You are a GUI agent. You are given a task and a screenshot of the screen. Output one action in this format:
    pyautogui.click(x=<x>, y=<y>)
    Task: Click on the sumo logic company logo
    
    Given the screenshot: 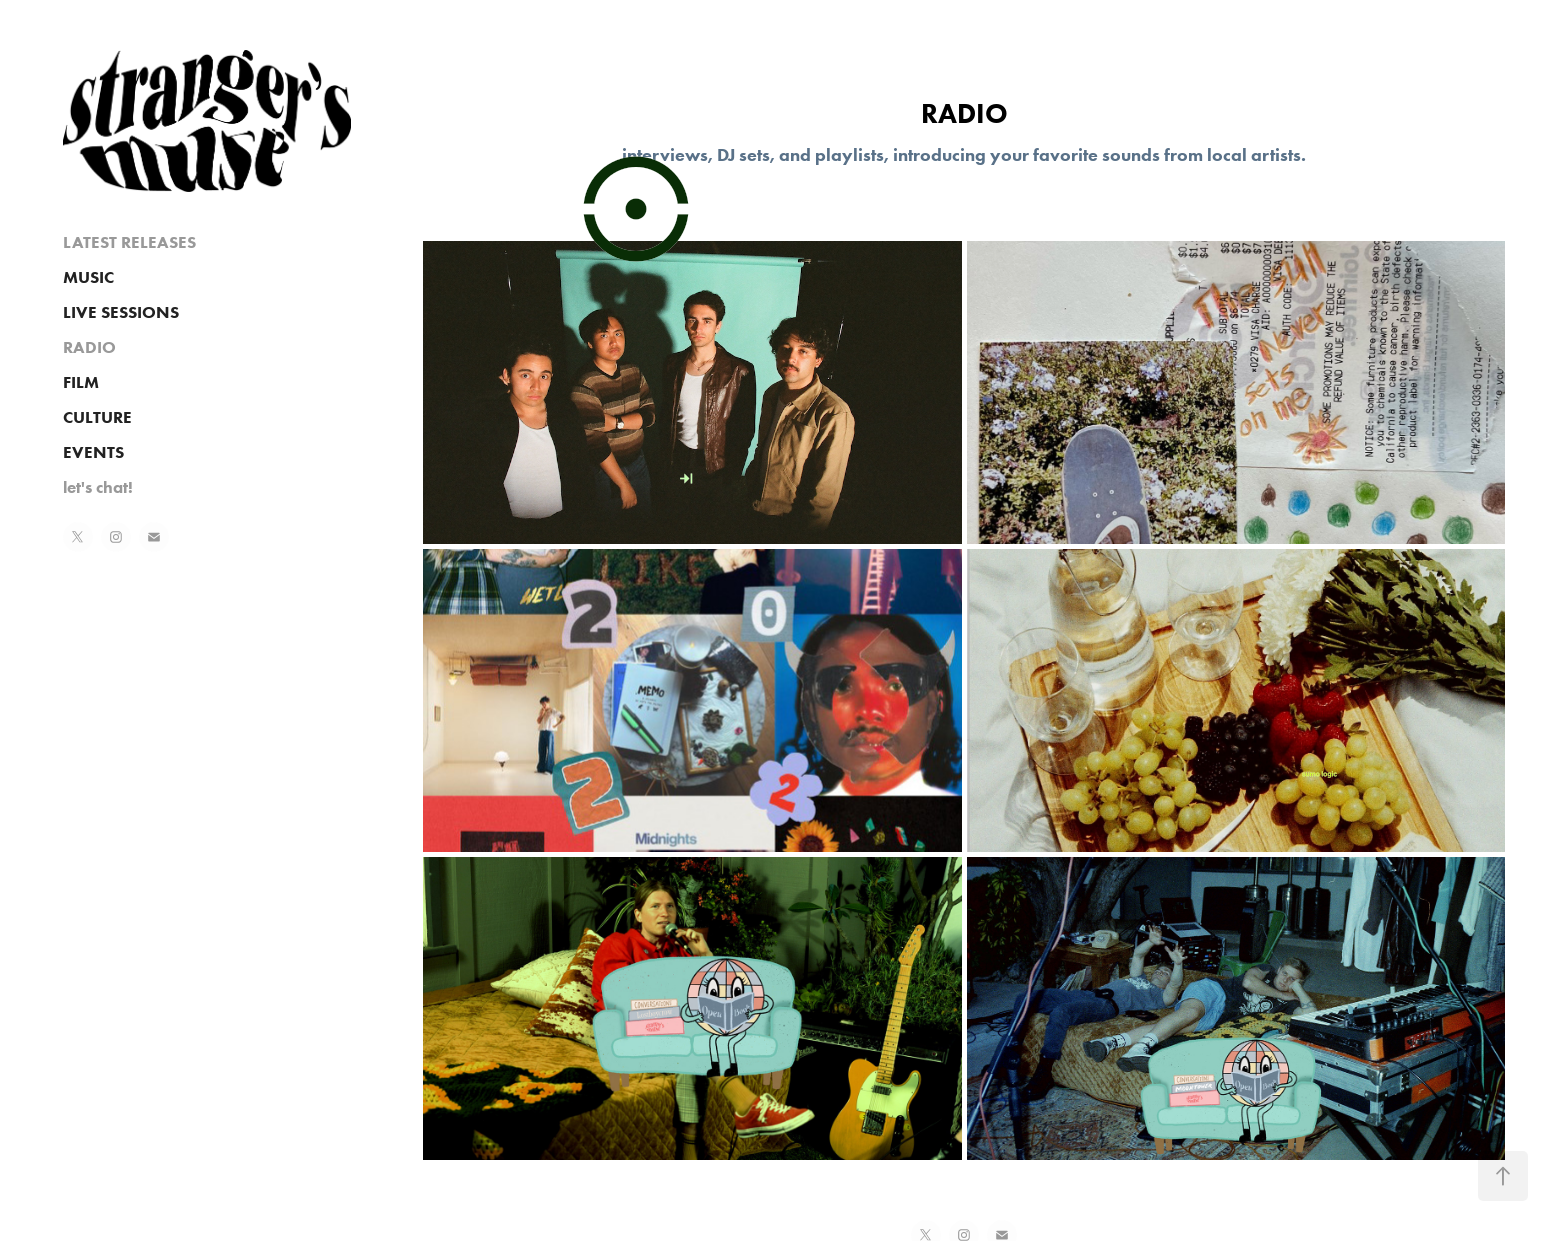 What is the action you would take?
    pyautogui.click(x=1319, y=774)
    